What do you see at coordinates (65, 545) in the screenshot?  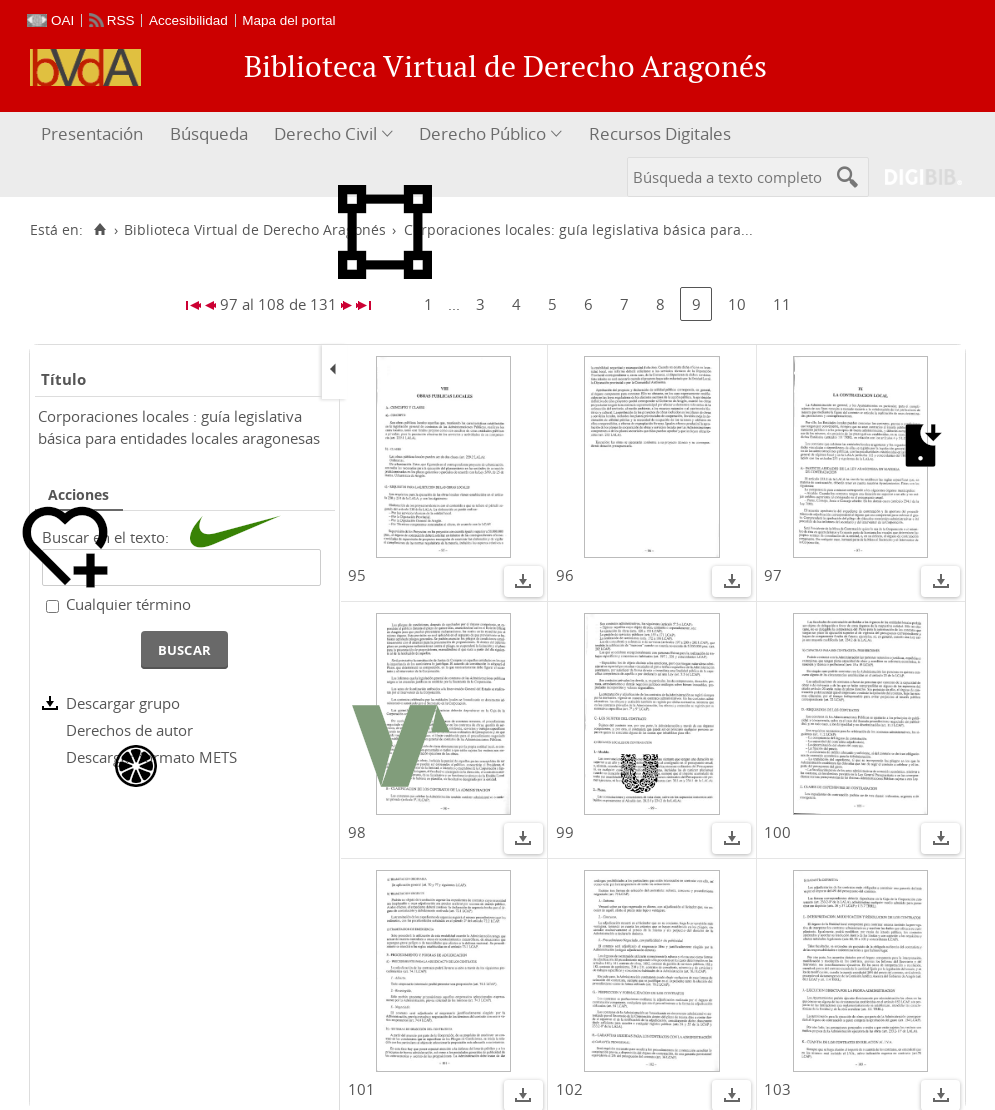 I see `add to favorites` at bounding box center [65, 545].